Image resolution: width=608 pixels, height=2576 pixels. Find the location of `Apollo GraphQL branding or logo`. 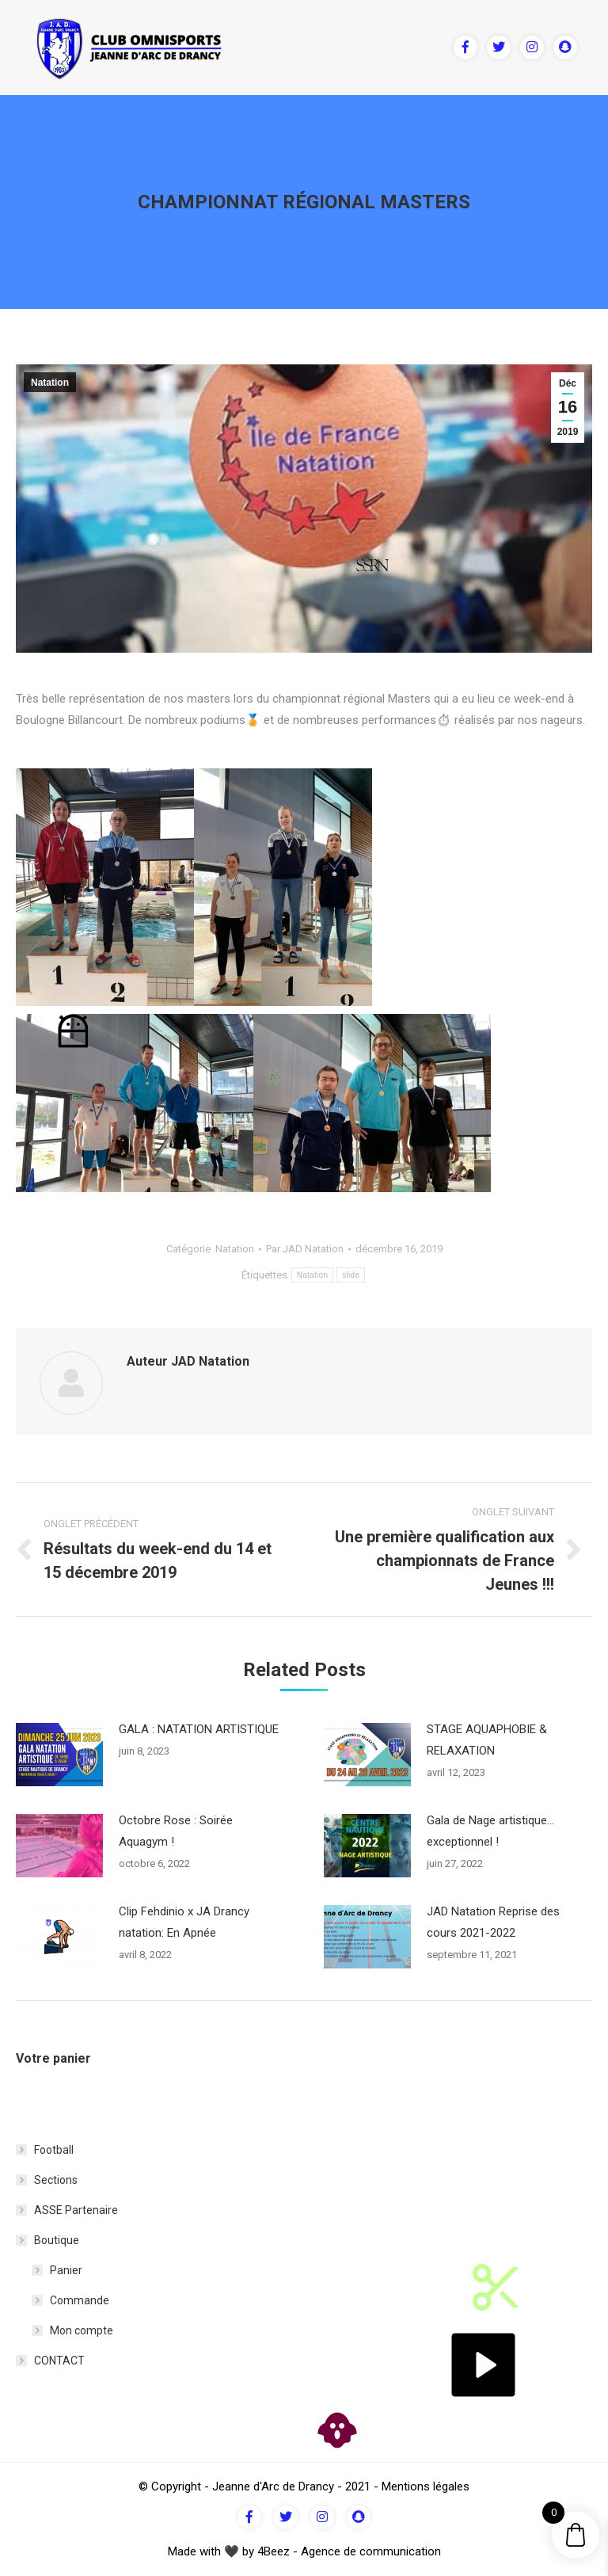

Apollo GraphQL branding or logo is located at coordinates (272, 1077).